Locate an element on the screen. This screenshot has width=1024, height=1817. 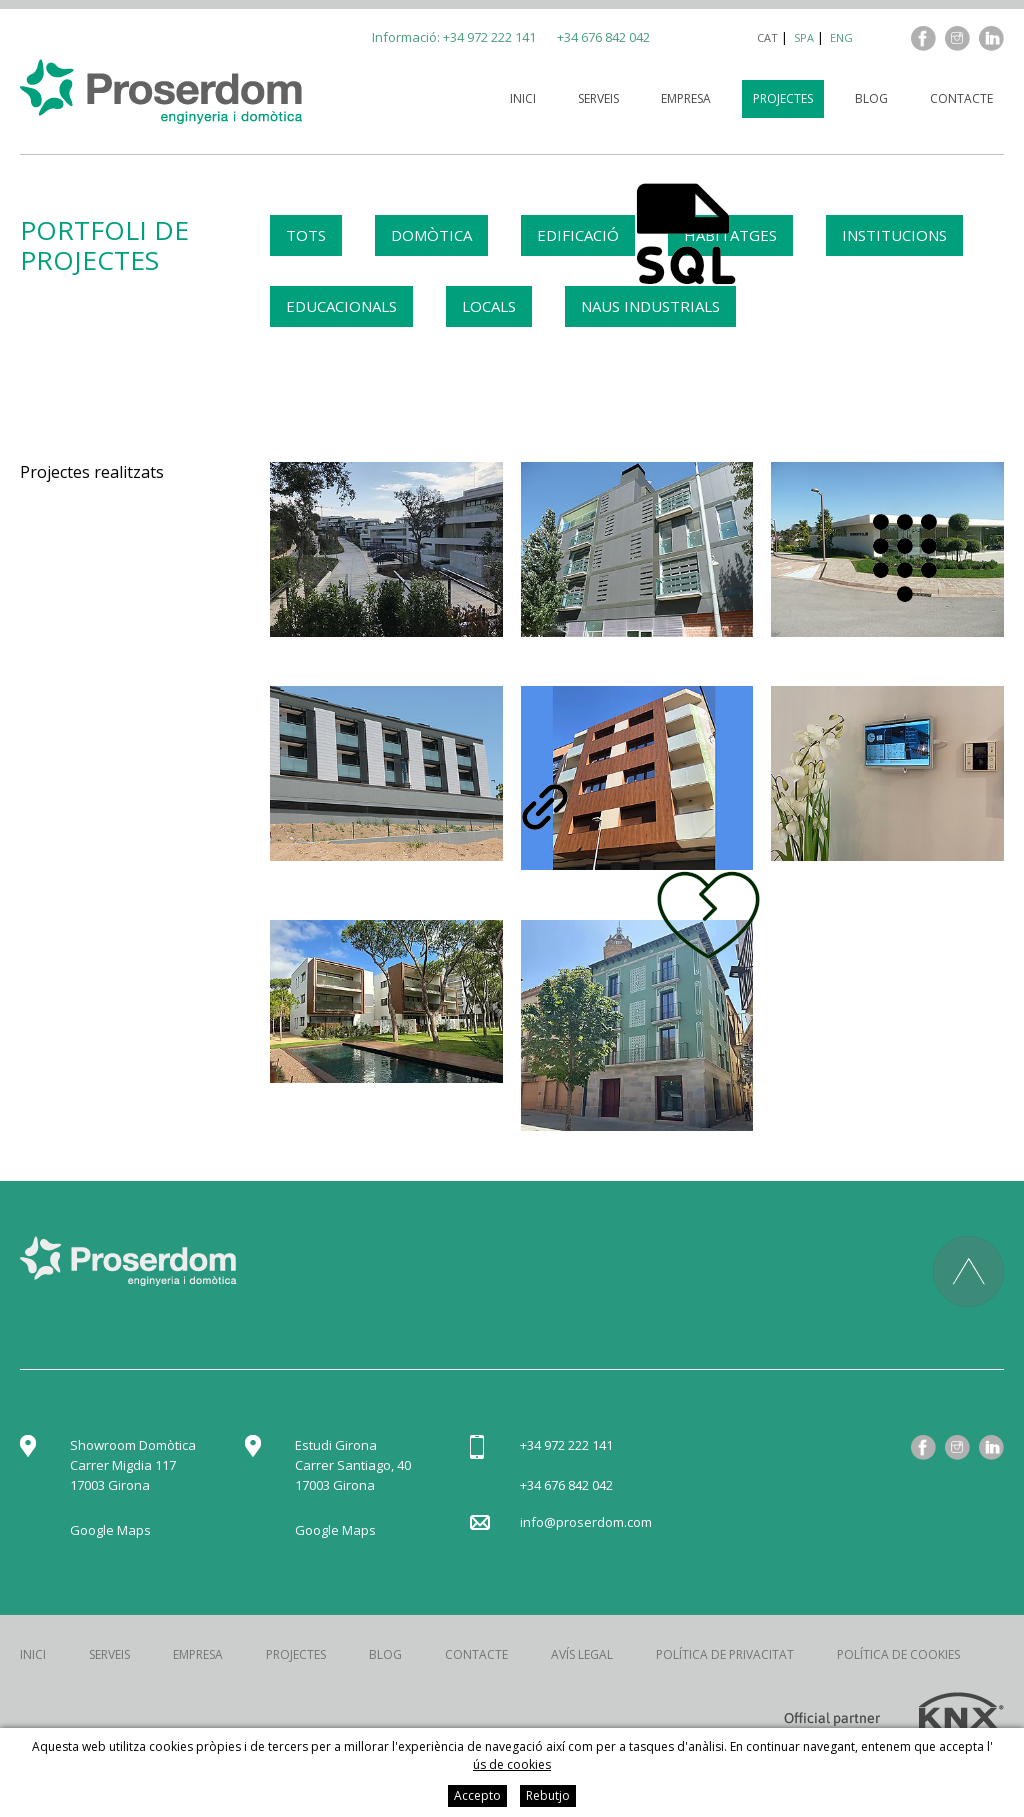
open an SQL database file is located at coordinates (683, 238).